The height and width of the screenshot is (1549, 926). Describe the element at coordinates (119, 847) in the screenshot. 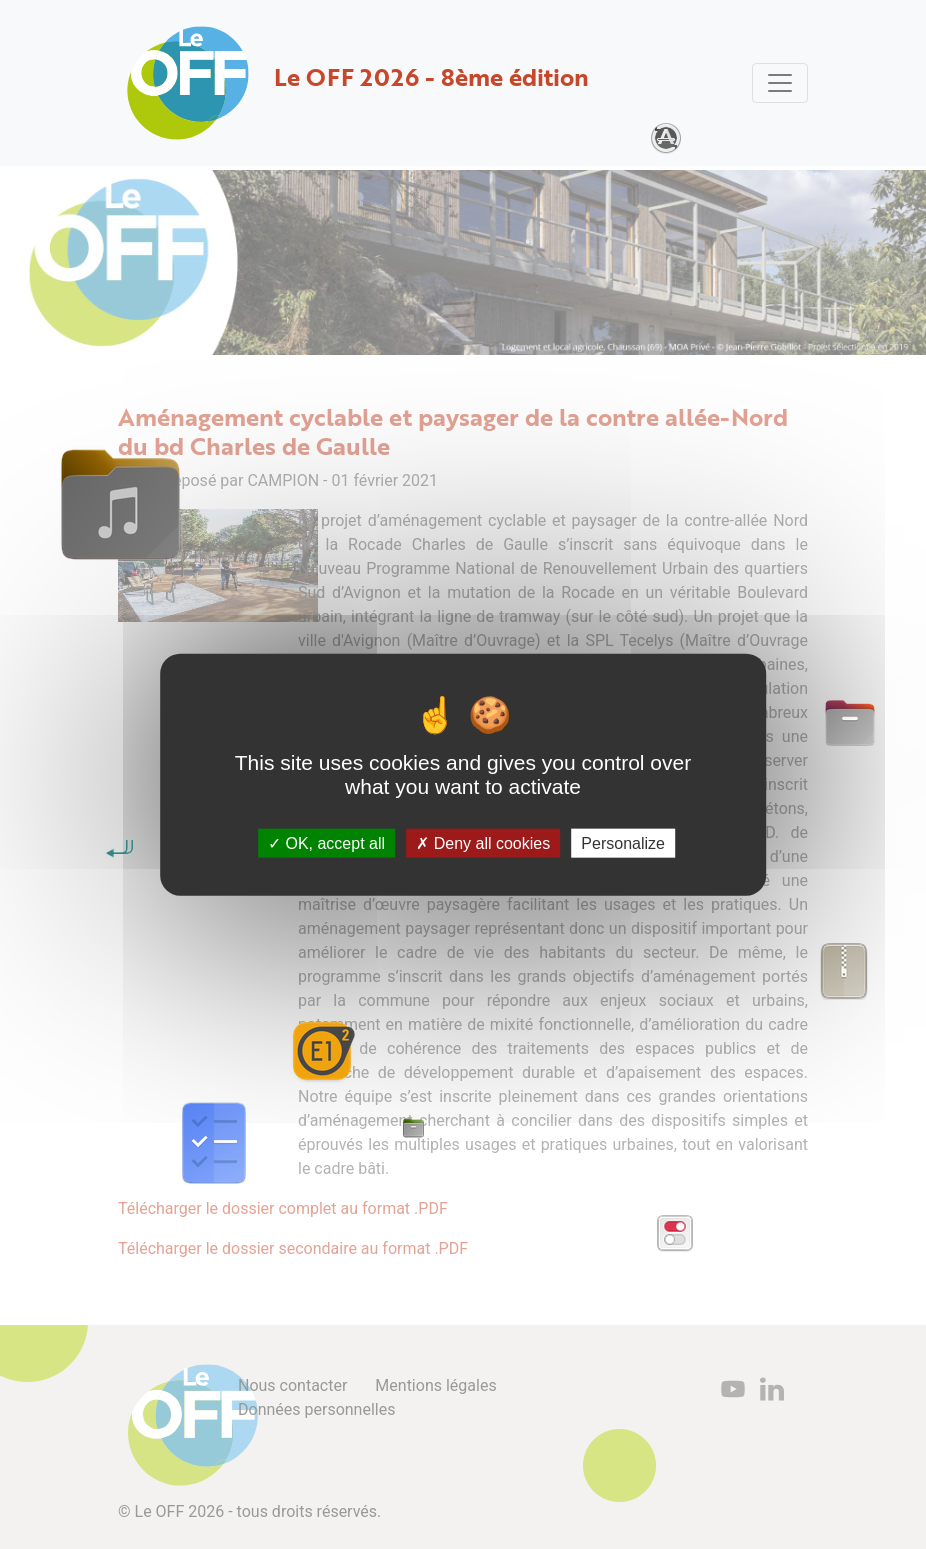

I see `reply to all recipients of an email` at that location.